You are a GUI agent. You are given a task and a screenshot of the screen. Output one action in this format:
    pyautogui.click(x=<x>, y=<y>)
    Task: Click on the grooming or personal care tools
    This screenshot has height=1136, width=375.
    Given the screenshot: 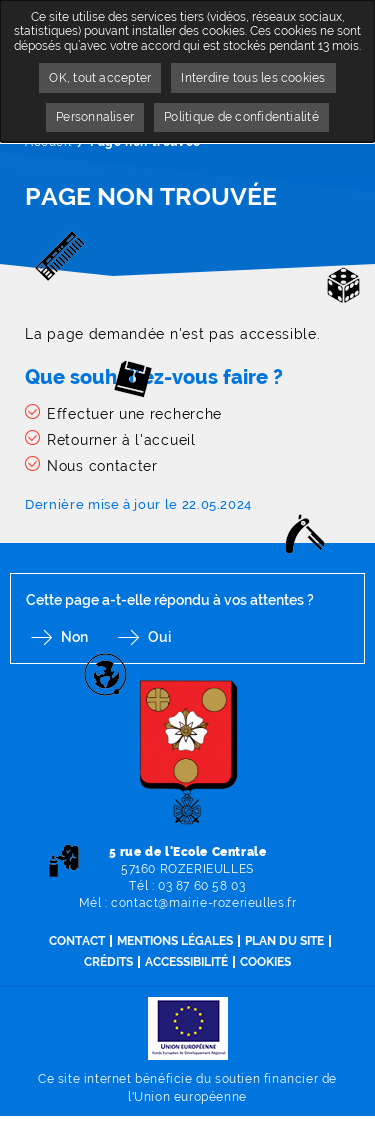 What is the action you would take?
    pyautogui.click(x=305, y=534)
    